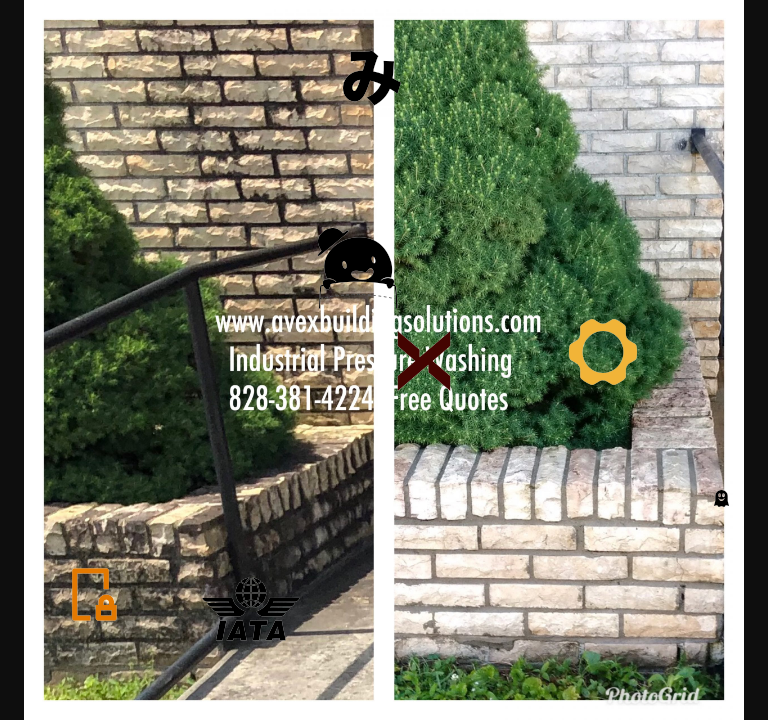 This screenshot has width=768, height=720. What do you see at coordinates (251, 609) in the screenshot?
I see `international air transport association logo` at bounding box center [251, 609].